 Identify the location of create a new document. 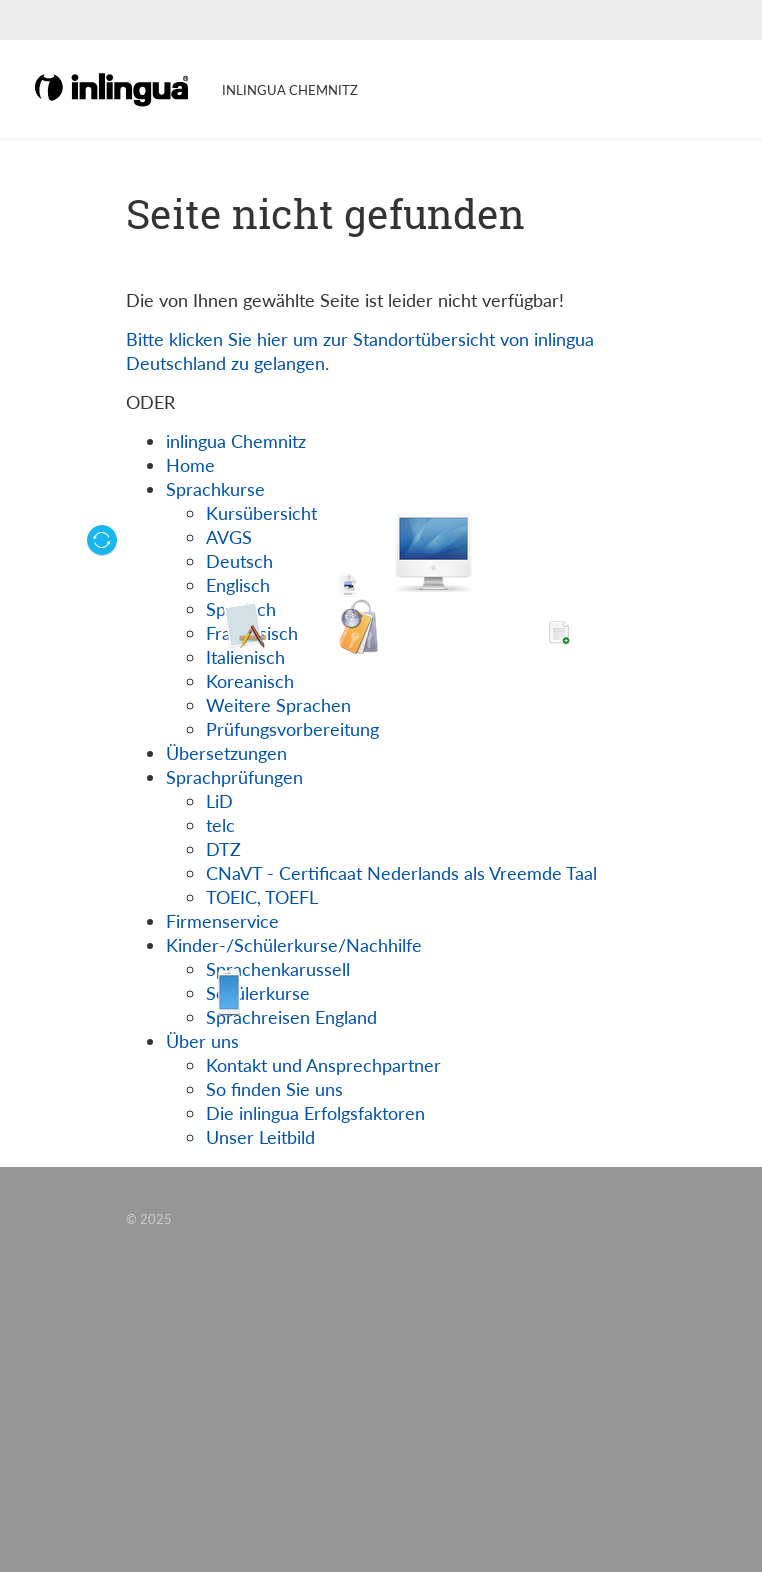
(559, 632).